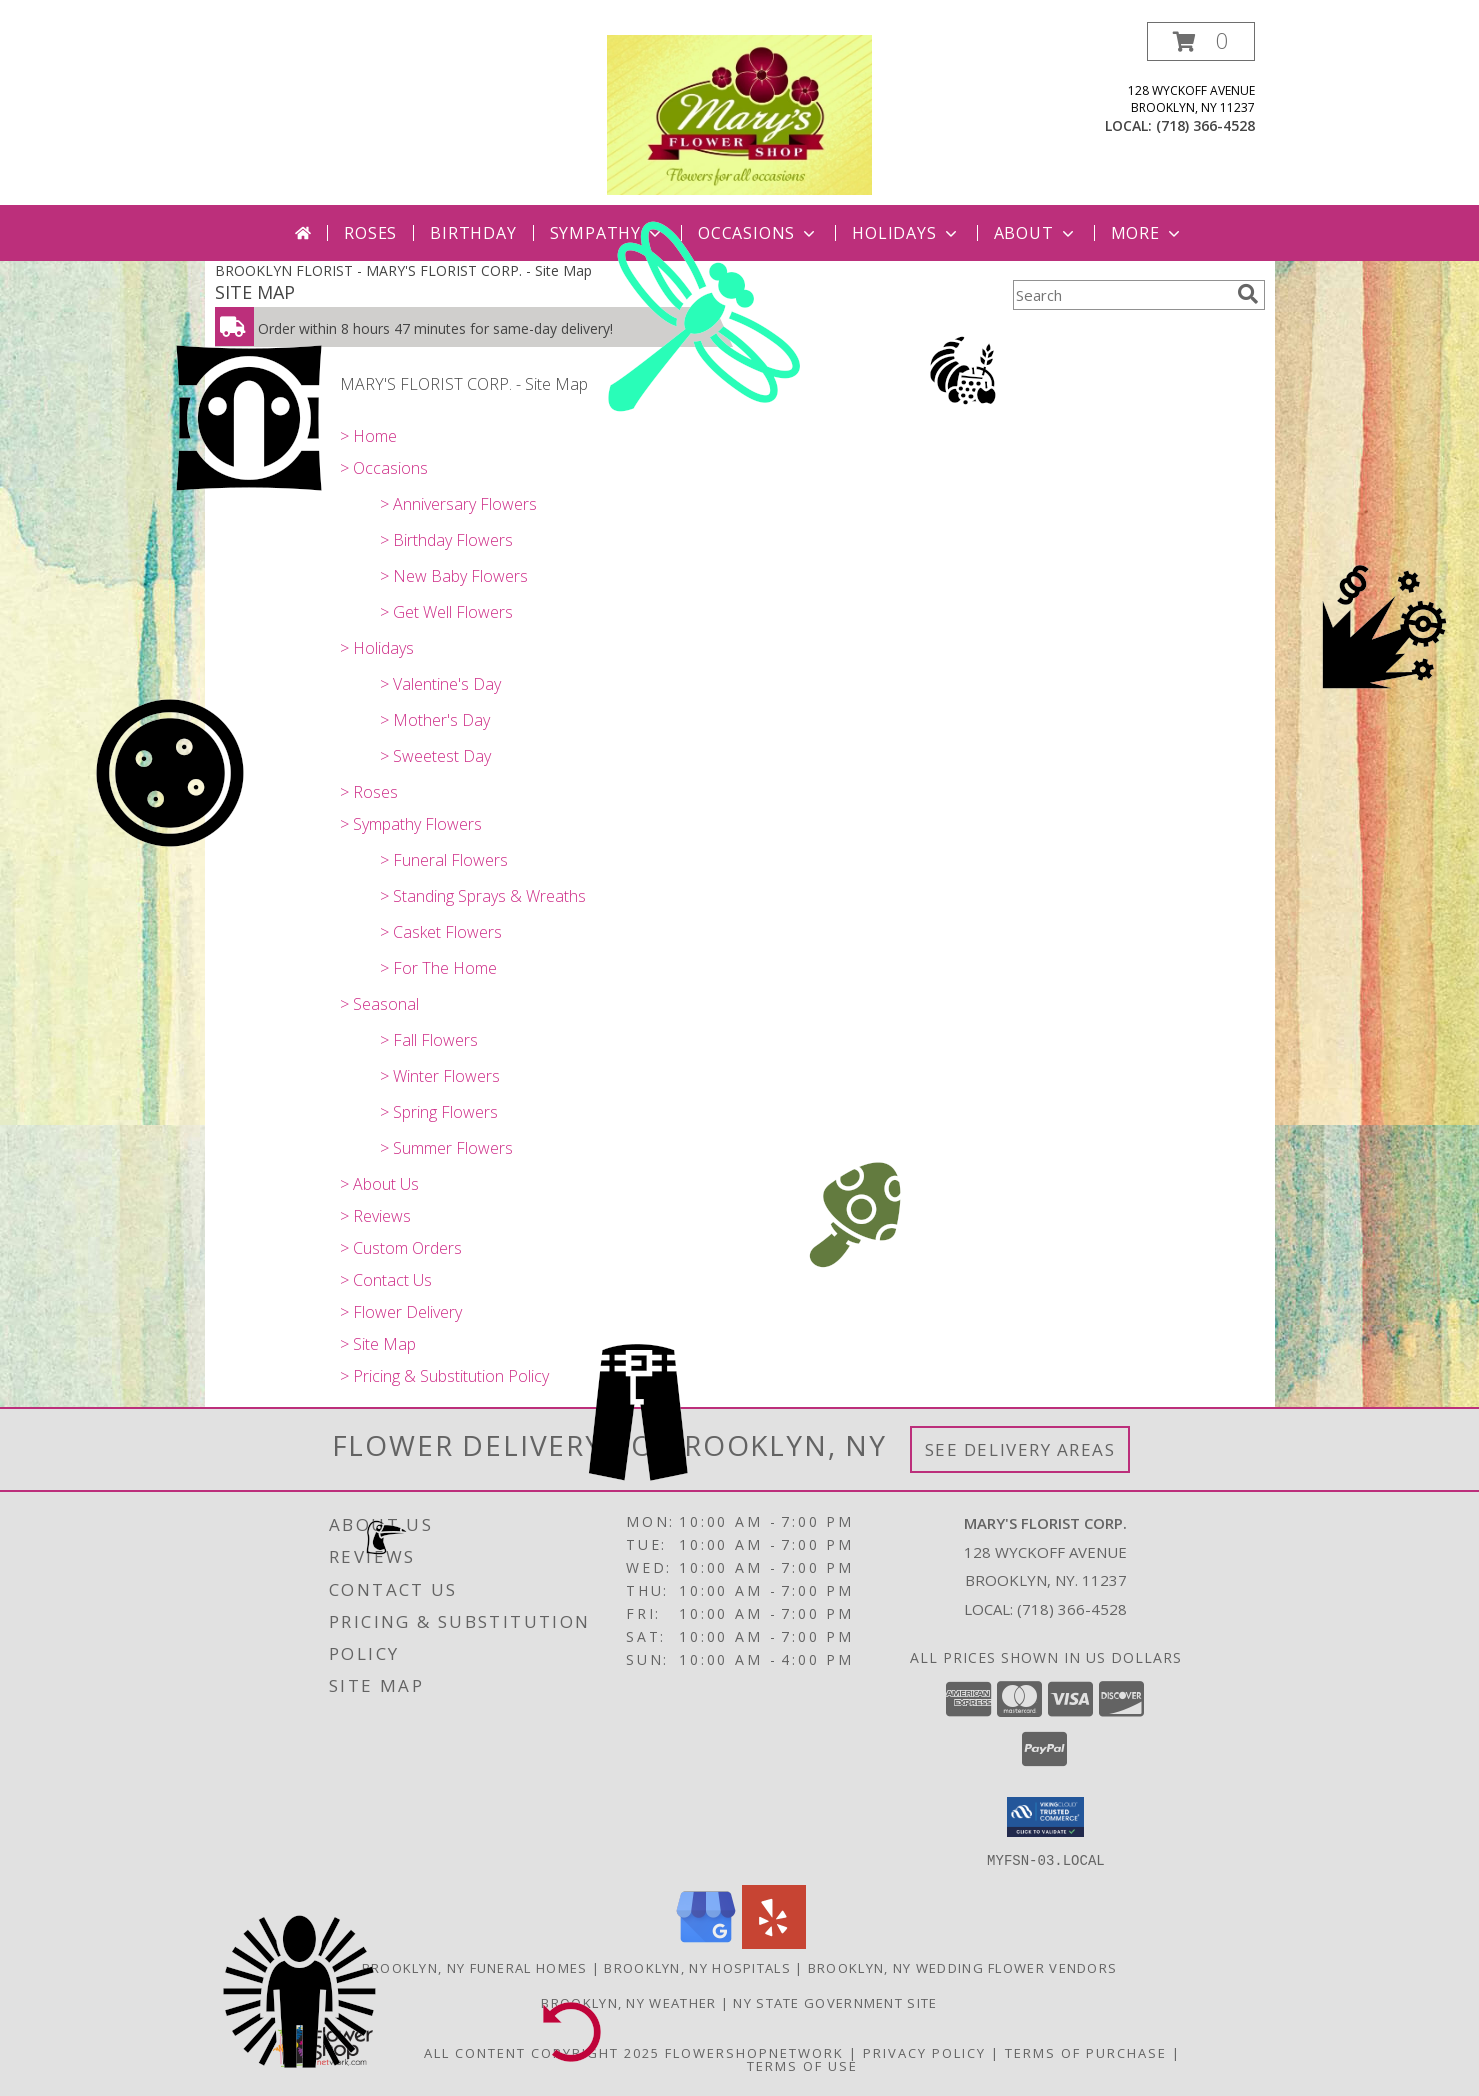 The width and height of the screenshot is (1479, 2096). Describe the element at coordinates (170, 773) in the screenshot. I see `clothing or fashion category` at that location.